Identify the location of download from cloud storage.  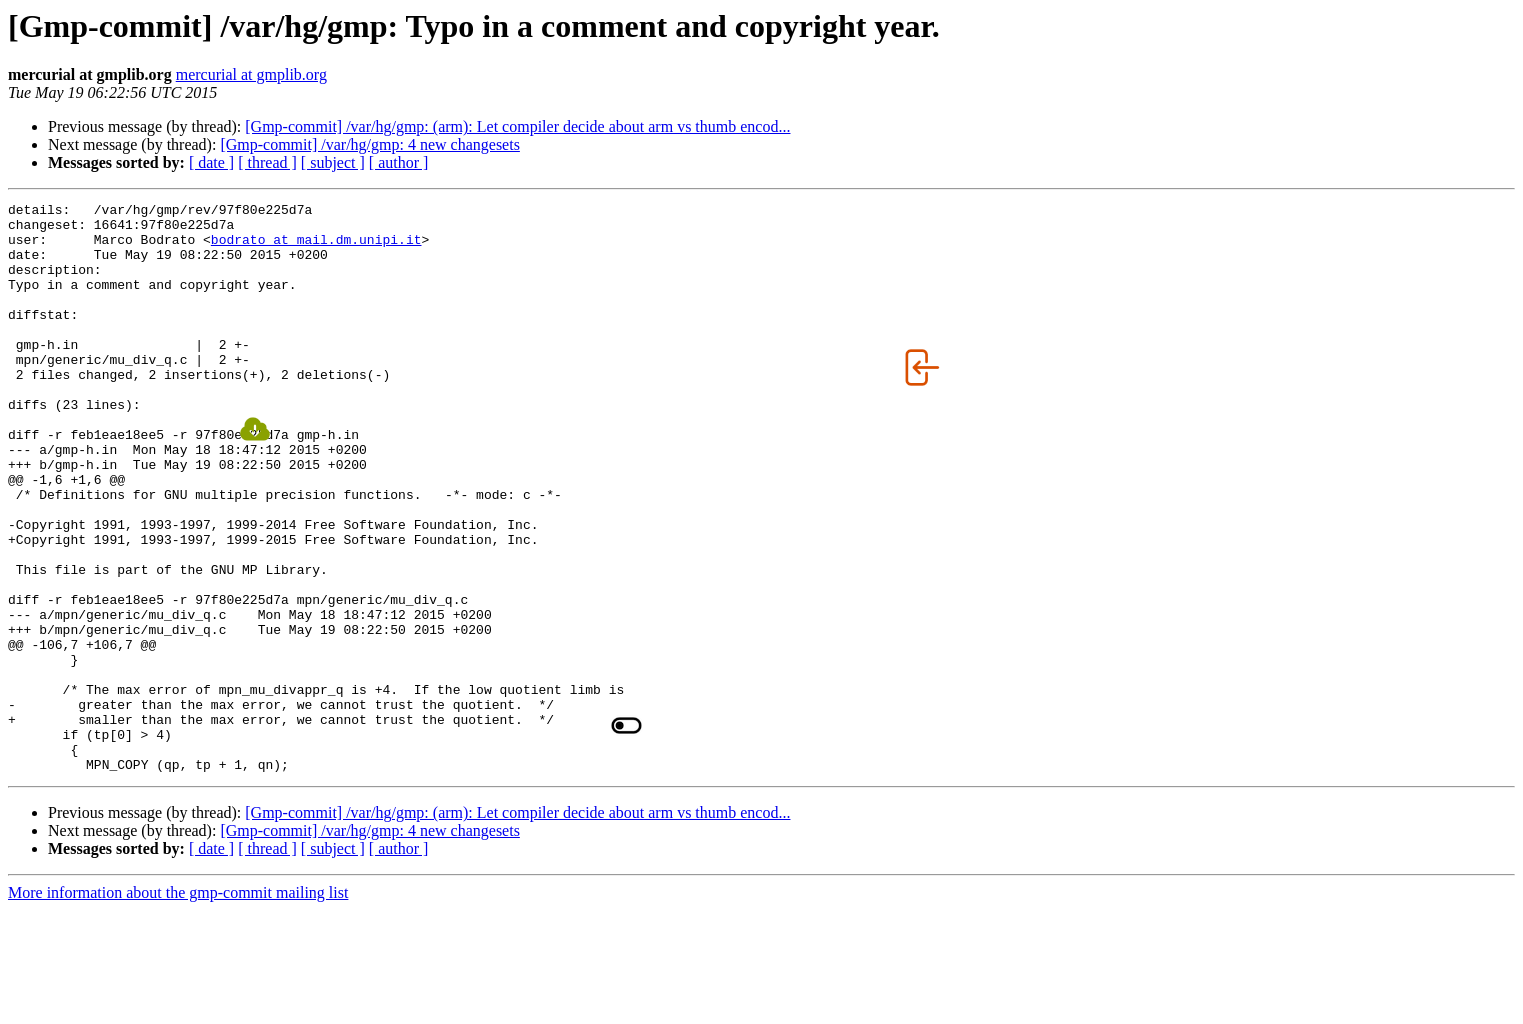
(255, 429).